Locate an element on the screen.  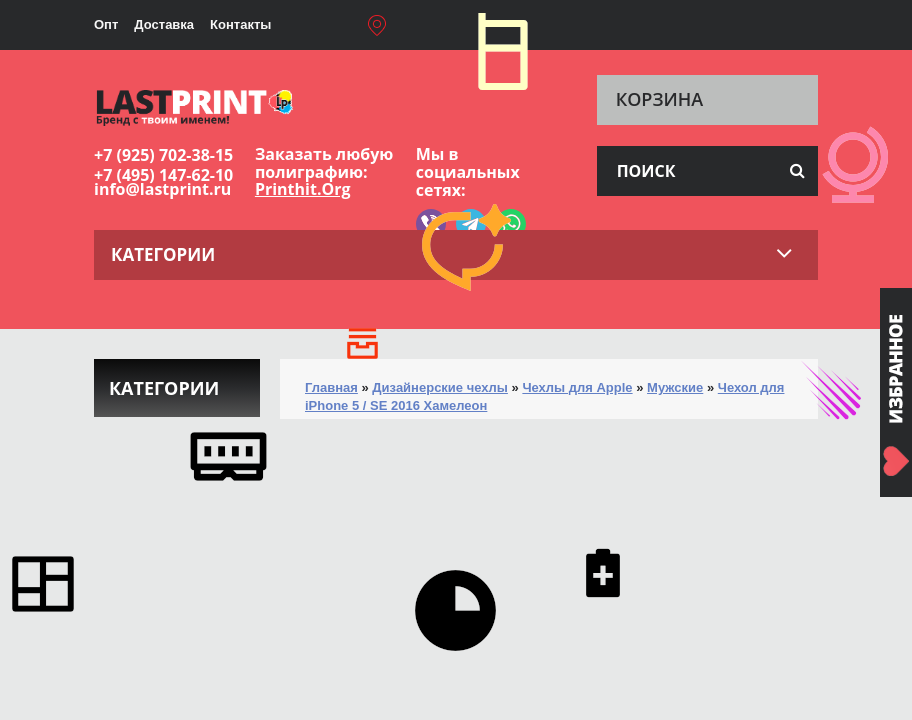
view system RAM or memory status is located at coordinates (228, 456).